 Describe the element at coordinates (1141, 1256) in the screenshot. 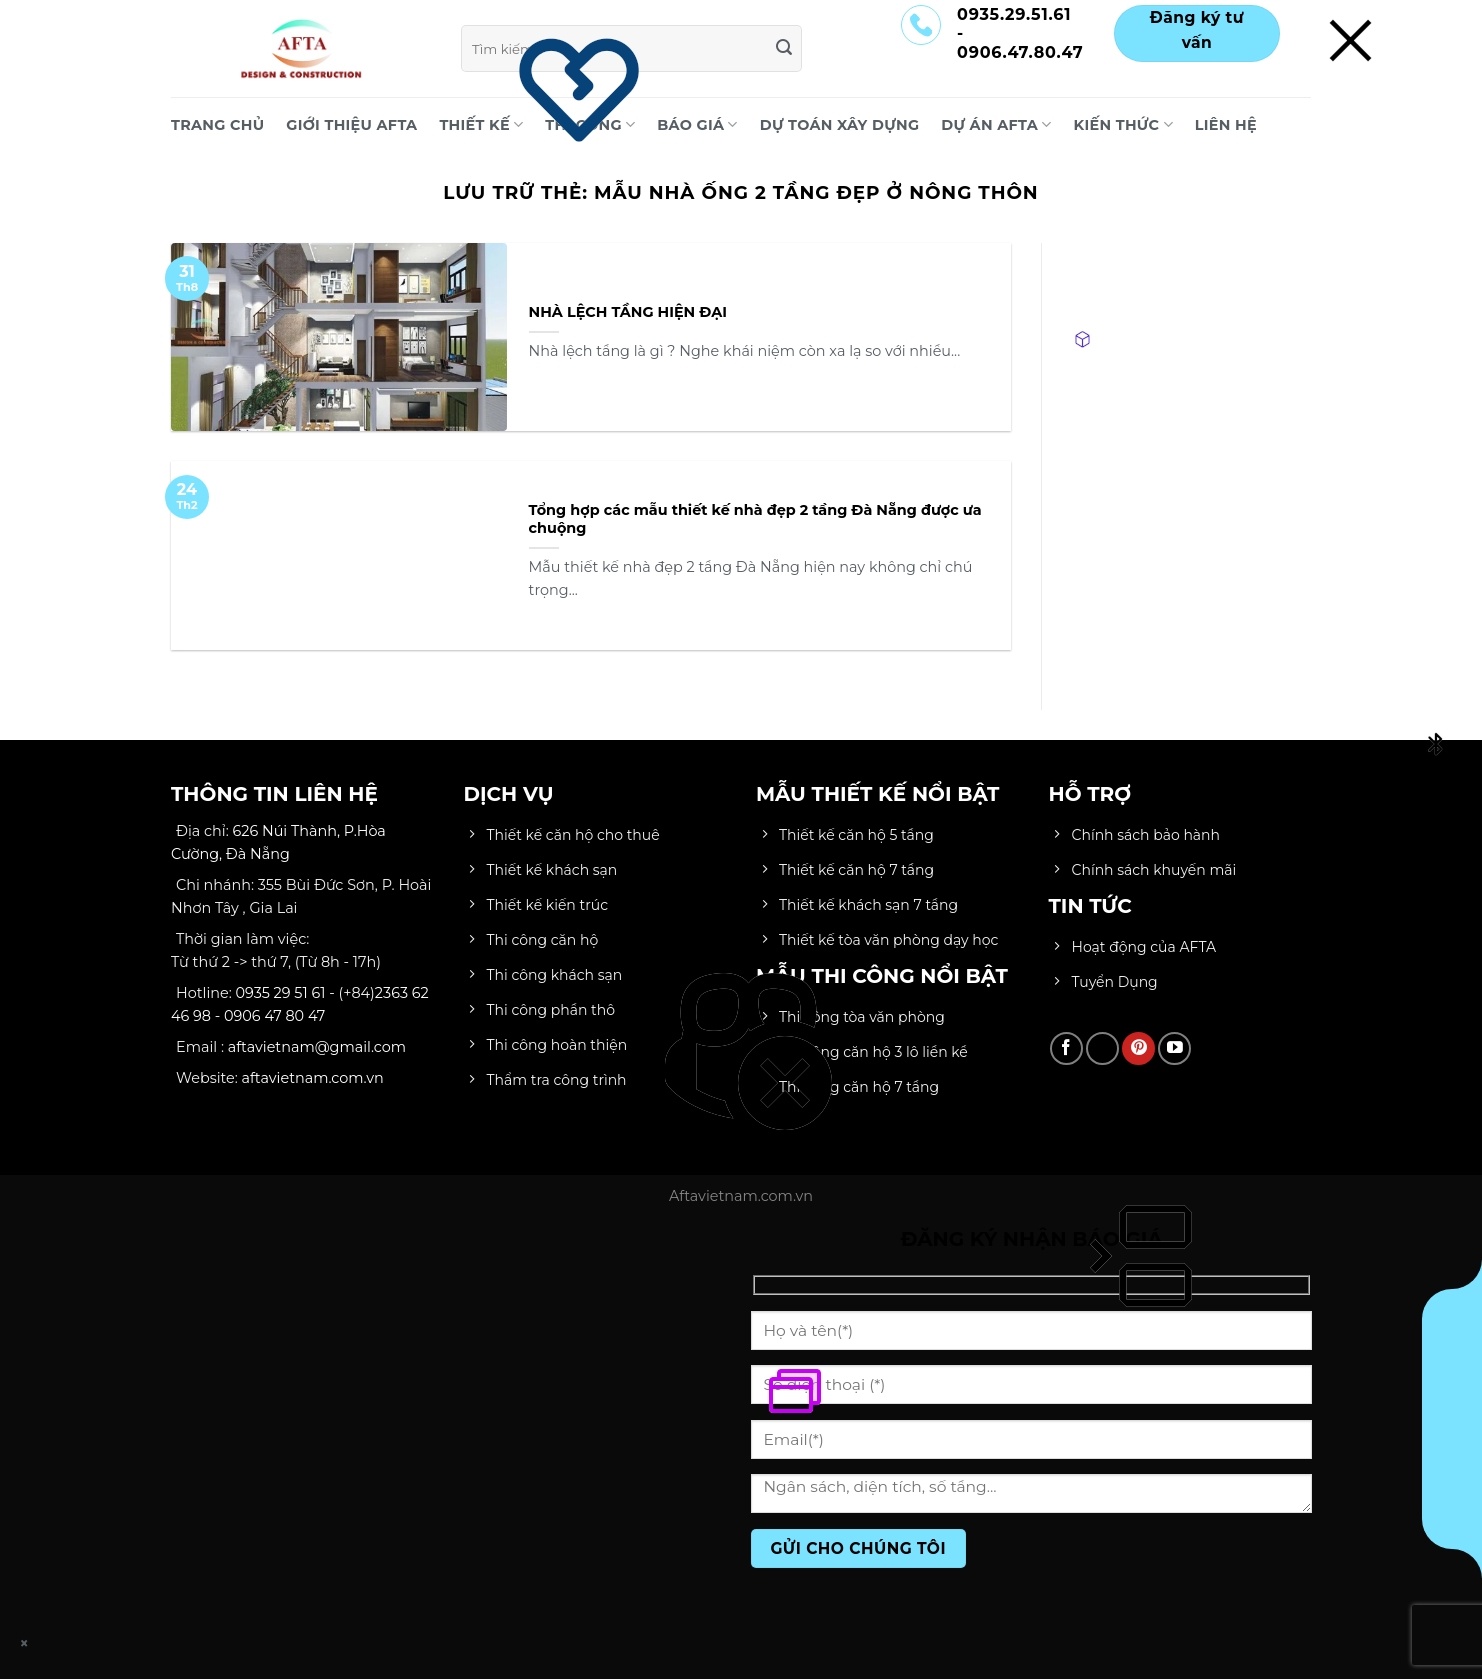

I see `insert a new item between existing elements` at that location.